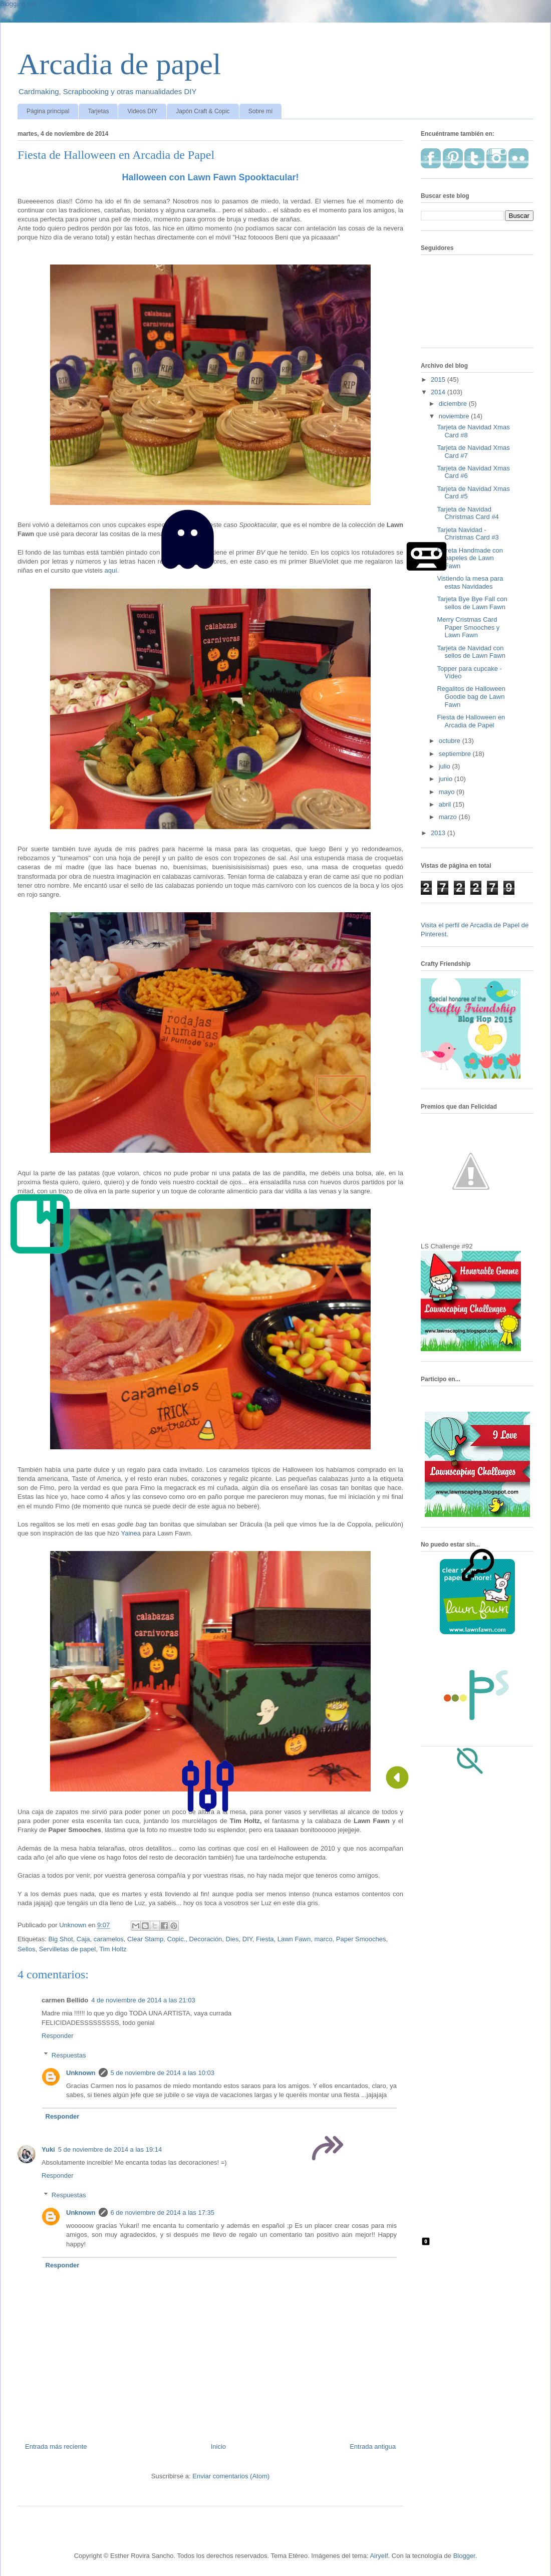 The height and width of the screenshot is (2576, 551). I want to click on forward message or content to multiple recipients, so click(328, 2148).